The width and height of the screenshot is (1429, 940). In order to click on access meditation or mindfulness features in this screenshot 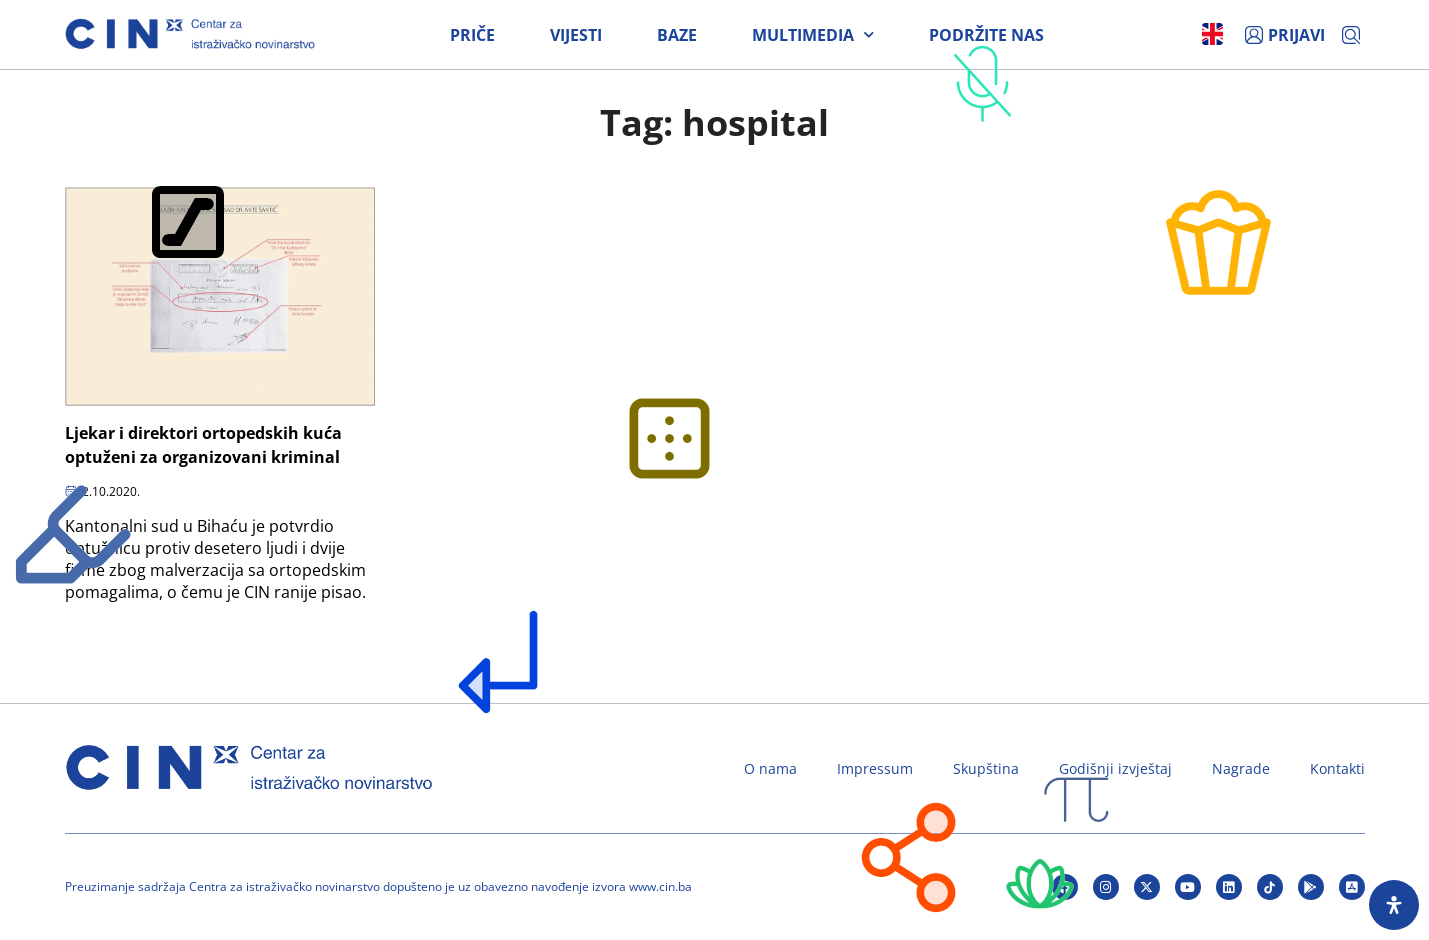, I will do `click(1040, 886)`.